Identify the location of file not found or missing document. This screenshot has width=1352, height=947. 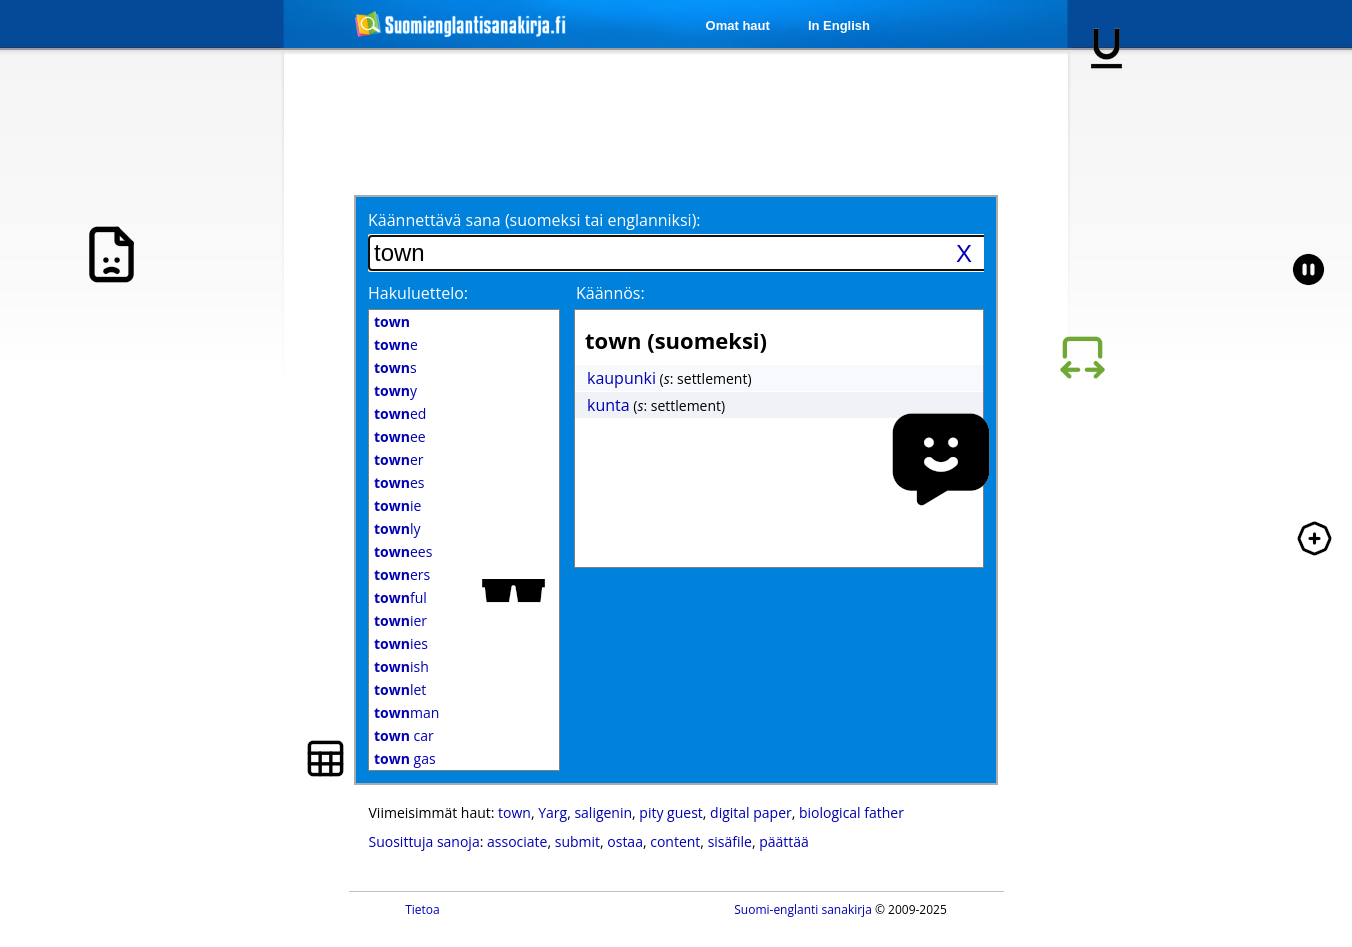
(111, 254).